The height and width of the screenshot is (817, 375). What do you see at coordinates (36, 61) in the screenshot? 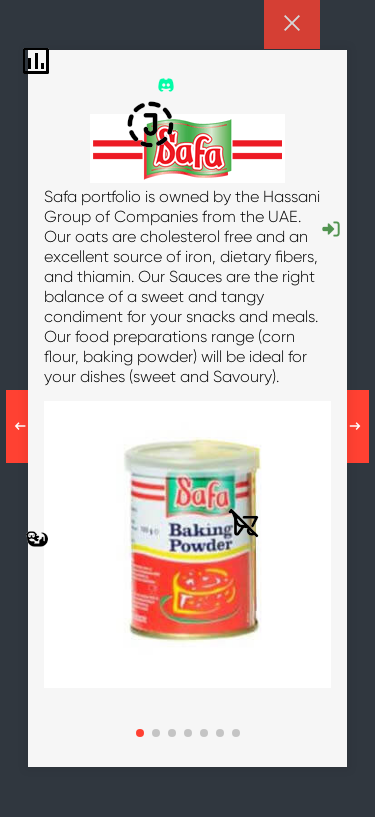
I see `view analytics and reports` at bounding box center [36, 61].